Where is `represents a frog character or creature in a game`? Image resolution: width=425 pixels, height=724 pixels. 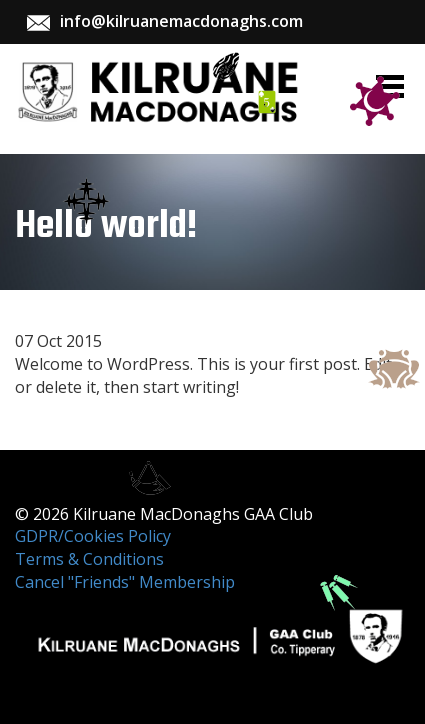 represents a frog character or creature in a game is located at coordinates (394, 368).